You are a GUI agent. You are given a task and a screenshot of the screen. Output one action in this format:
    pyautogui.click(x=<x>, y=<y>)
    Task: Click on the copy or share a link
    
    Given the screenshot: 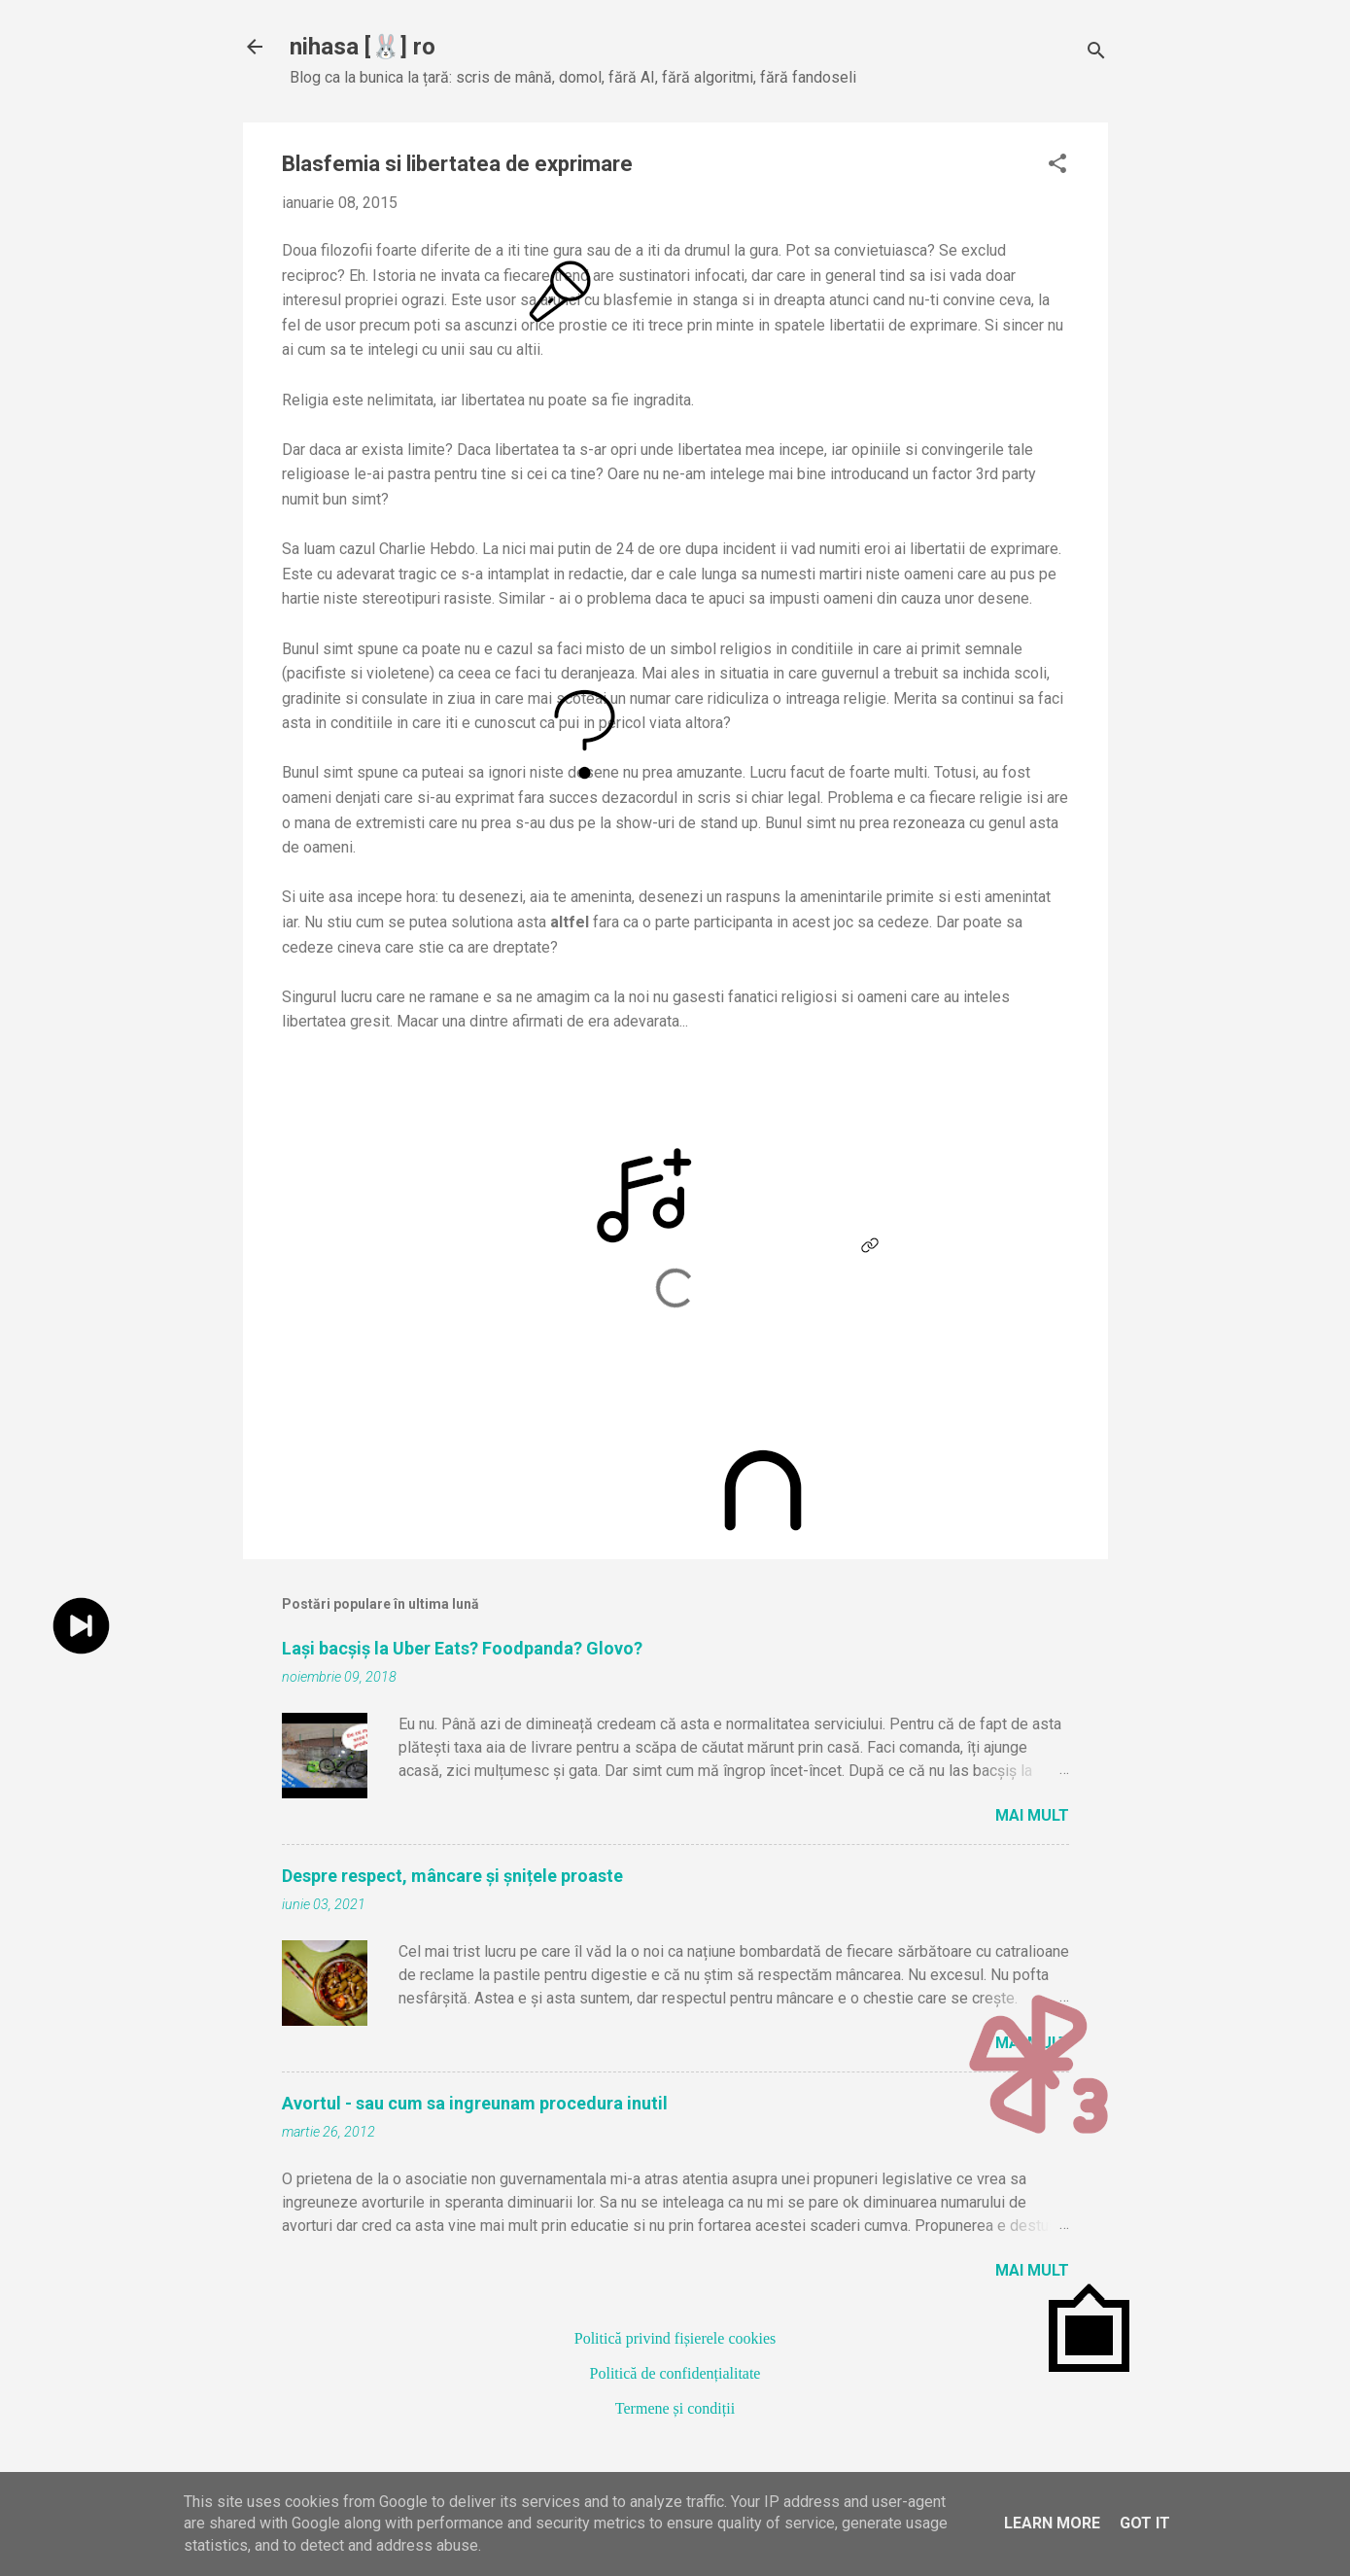 What is the action you would take?
    pyautogui.click(x=870, y=1245)
    